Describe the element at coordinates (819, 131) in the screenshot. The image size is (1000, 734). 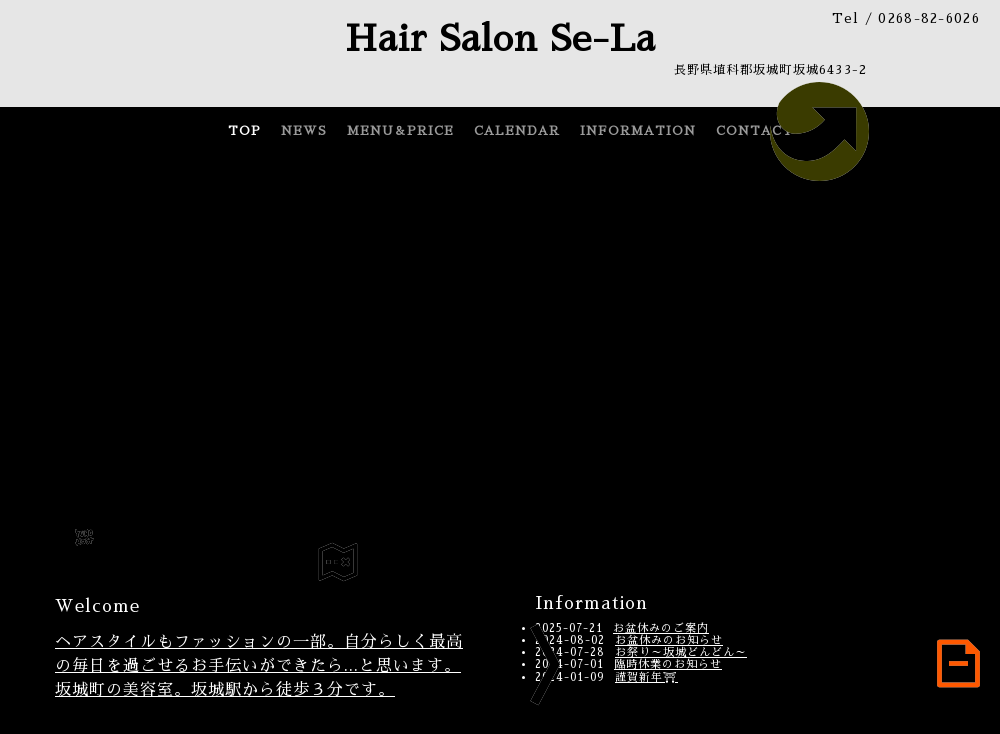
I see `visit portableapps.com website` at that location.